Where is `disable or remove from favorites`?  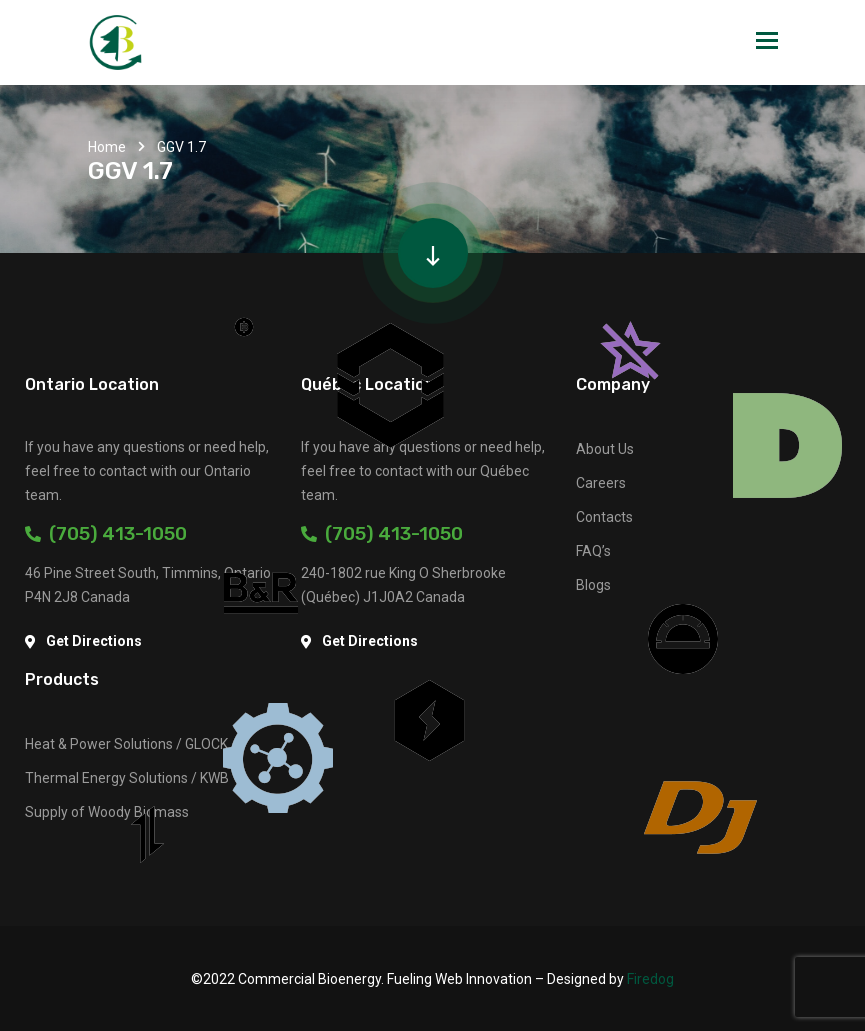
disable or remove from favorites is located at coordinates (630, 351).